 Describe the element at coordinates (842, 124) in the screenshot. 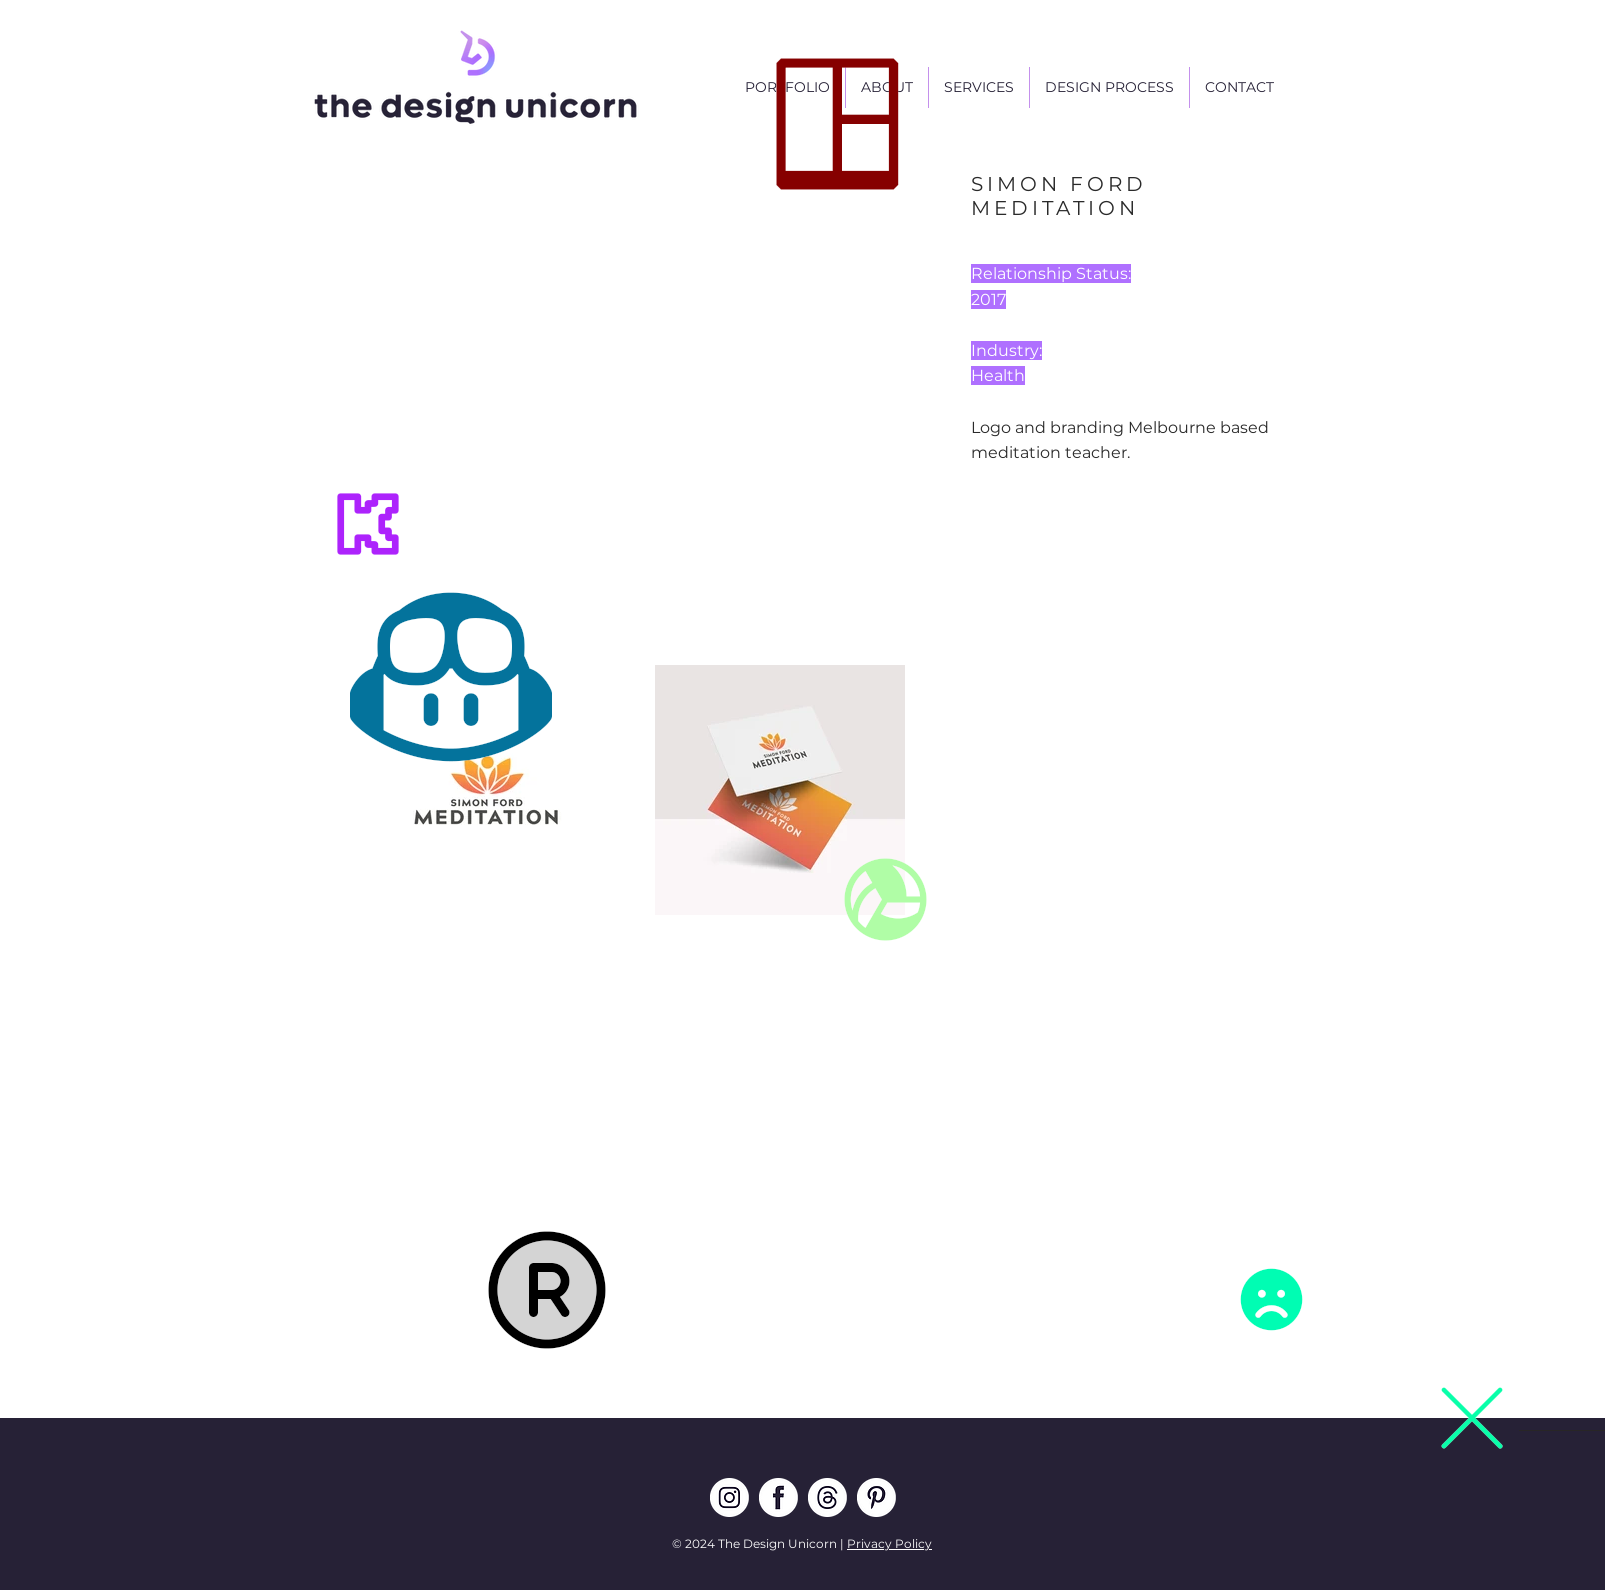

I see `open tmux terminal session` at that location.